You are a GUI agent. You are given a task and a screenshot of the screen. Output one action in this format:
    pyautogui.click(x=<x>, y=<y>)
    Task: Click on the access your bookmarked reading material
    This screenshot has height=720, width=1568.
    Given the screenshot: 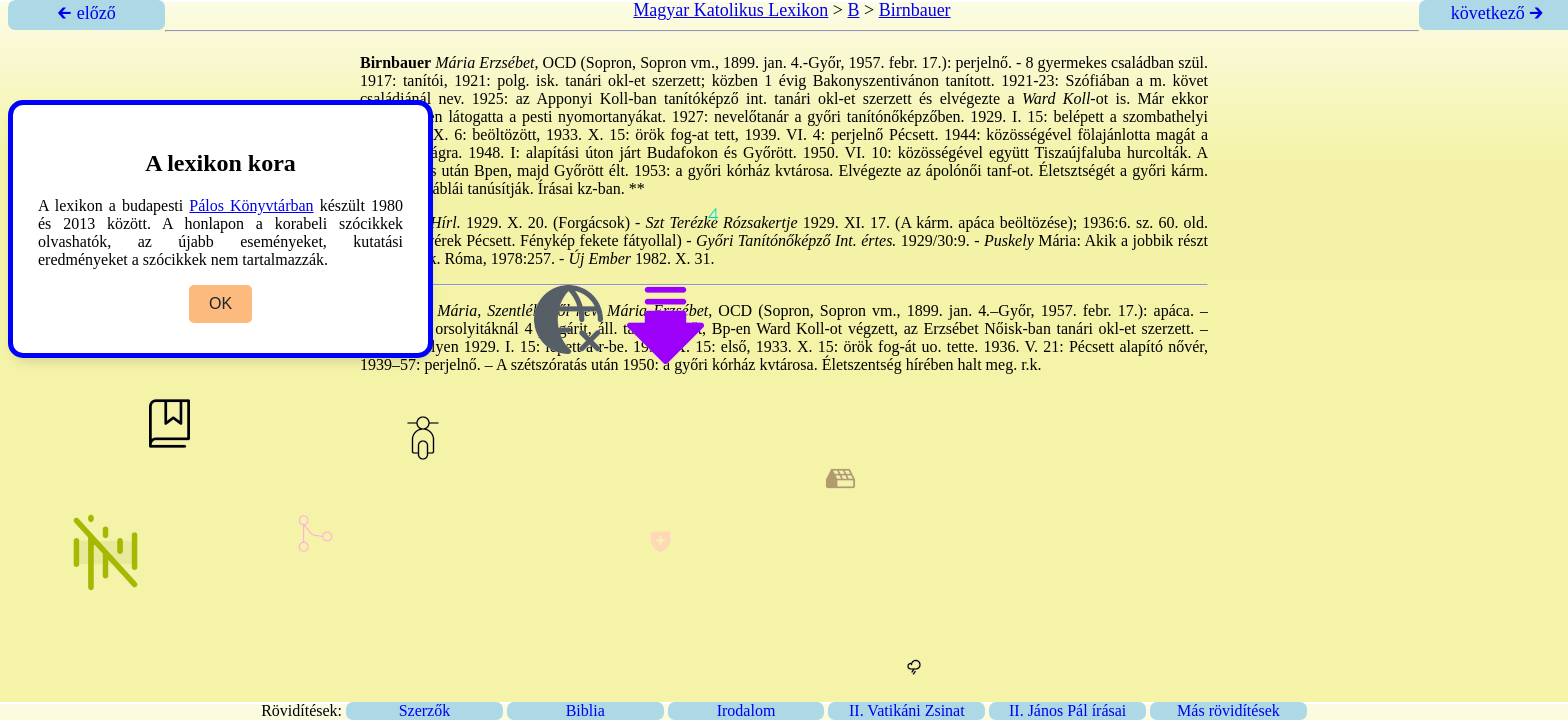 What is the action you would take?
    pyautogui.click(x=169, y=423)
    